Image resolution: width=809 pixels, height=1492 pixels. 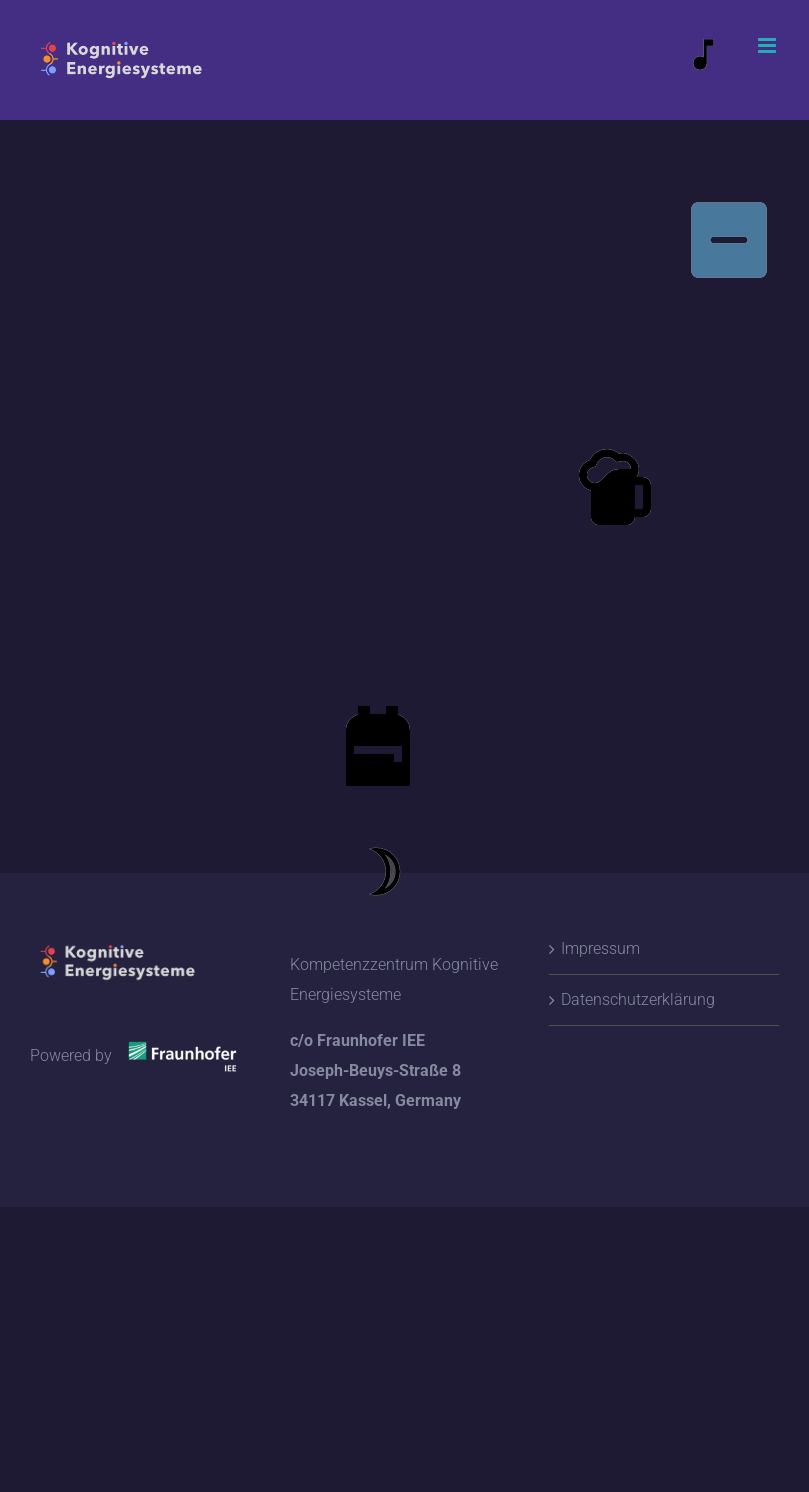 I want to click on access music or audio player, so click(x=703, y=54).